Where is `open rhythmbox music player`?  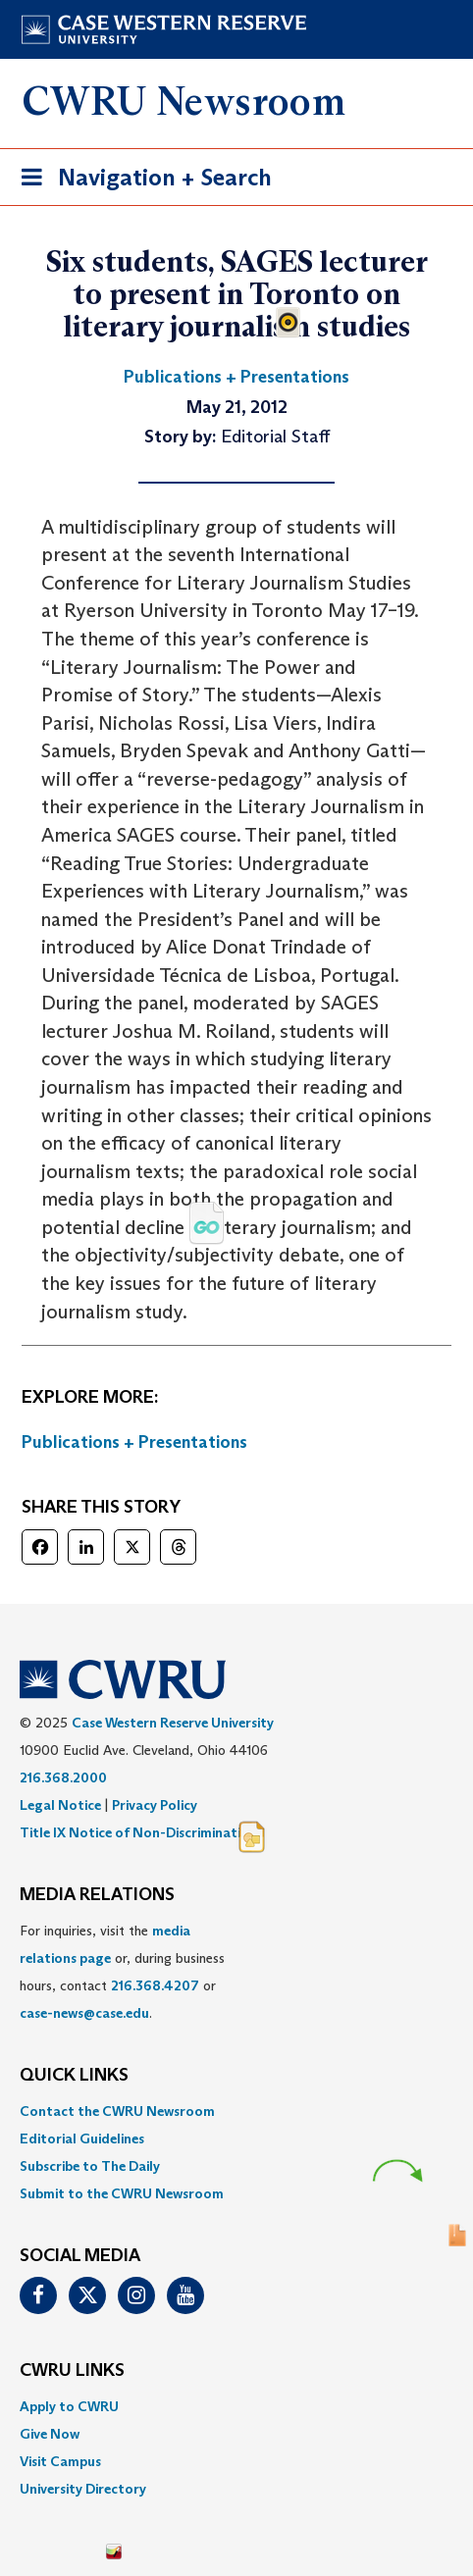 open rhythmbox music player is located at coordinates (288, 322).